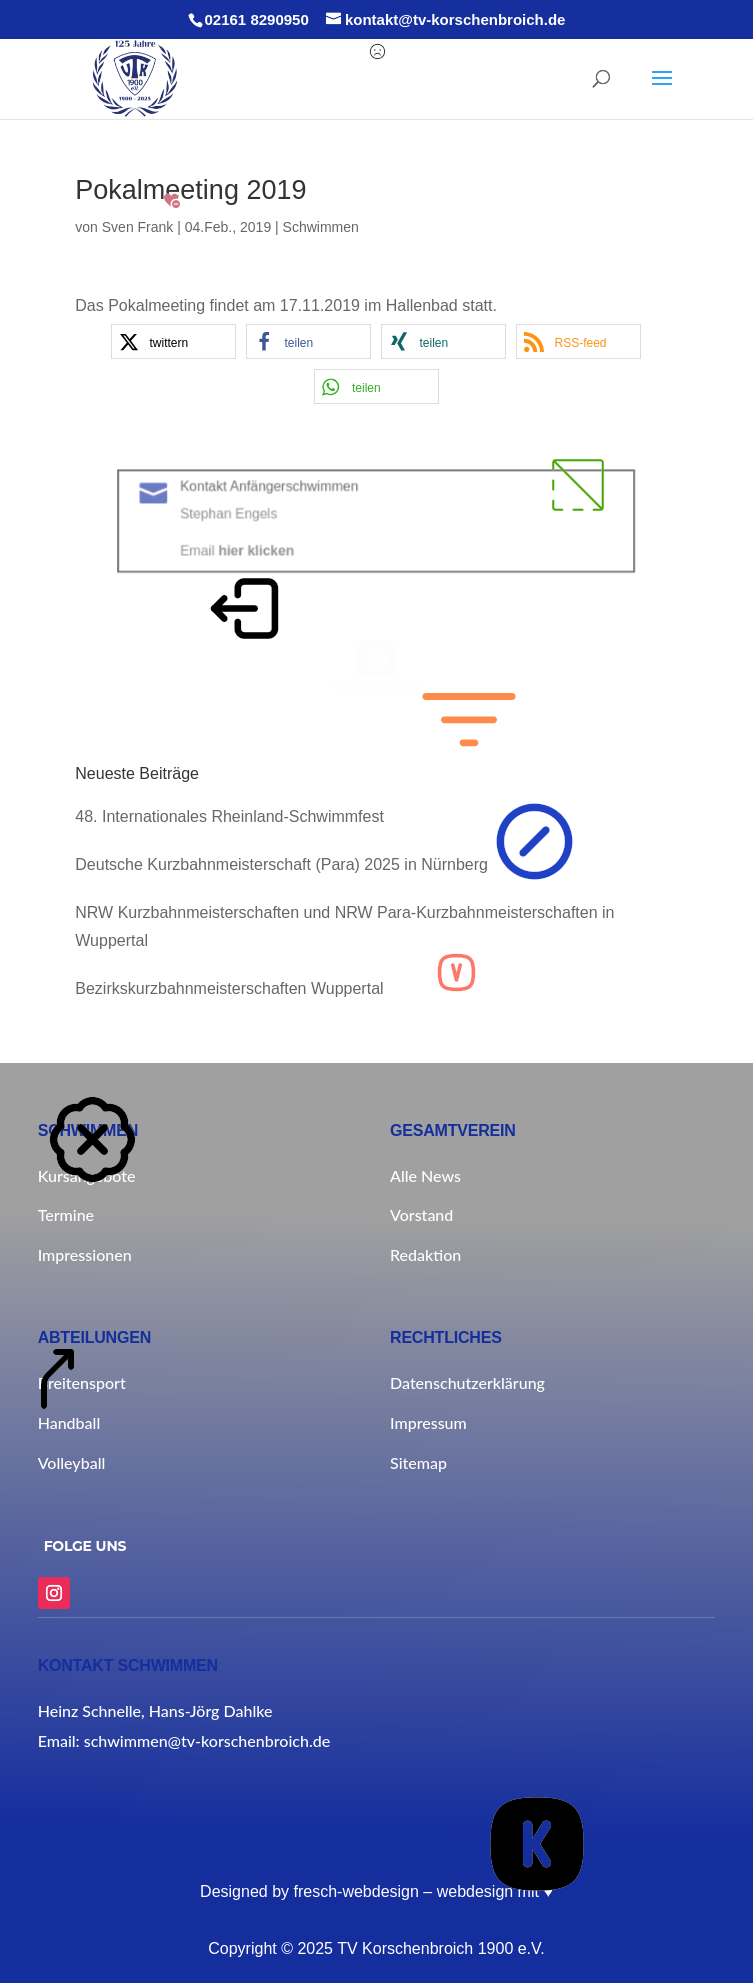 This screenshot has width=753, height=1983. I want to click on indicates a forbidden or prohibited action, so click(534, 841).